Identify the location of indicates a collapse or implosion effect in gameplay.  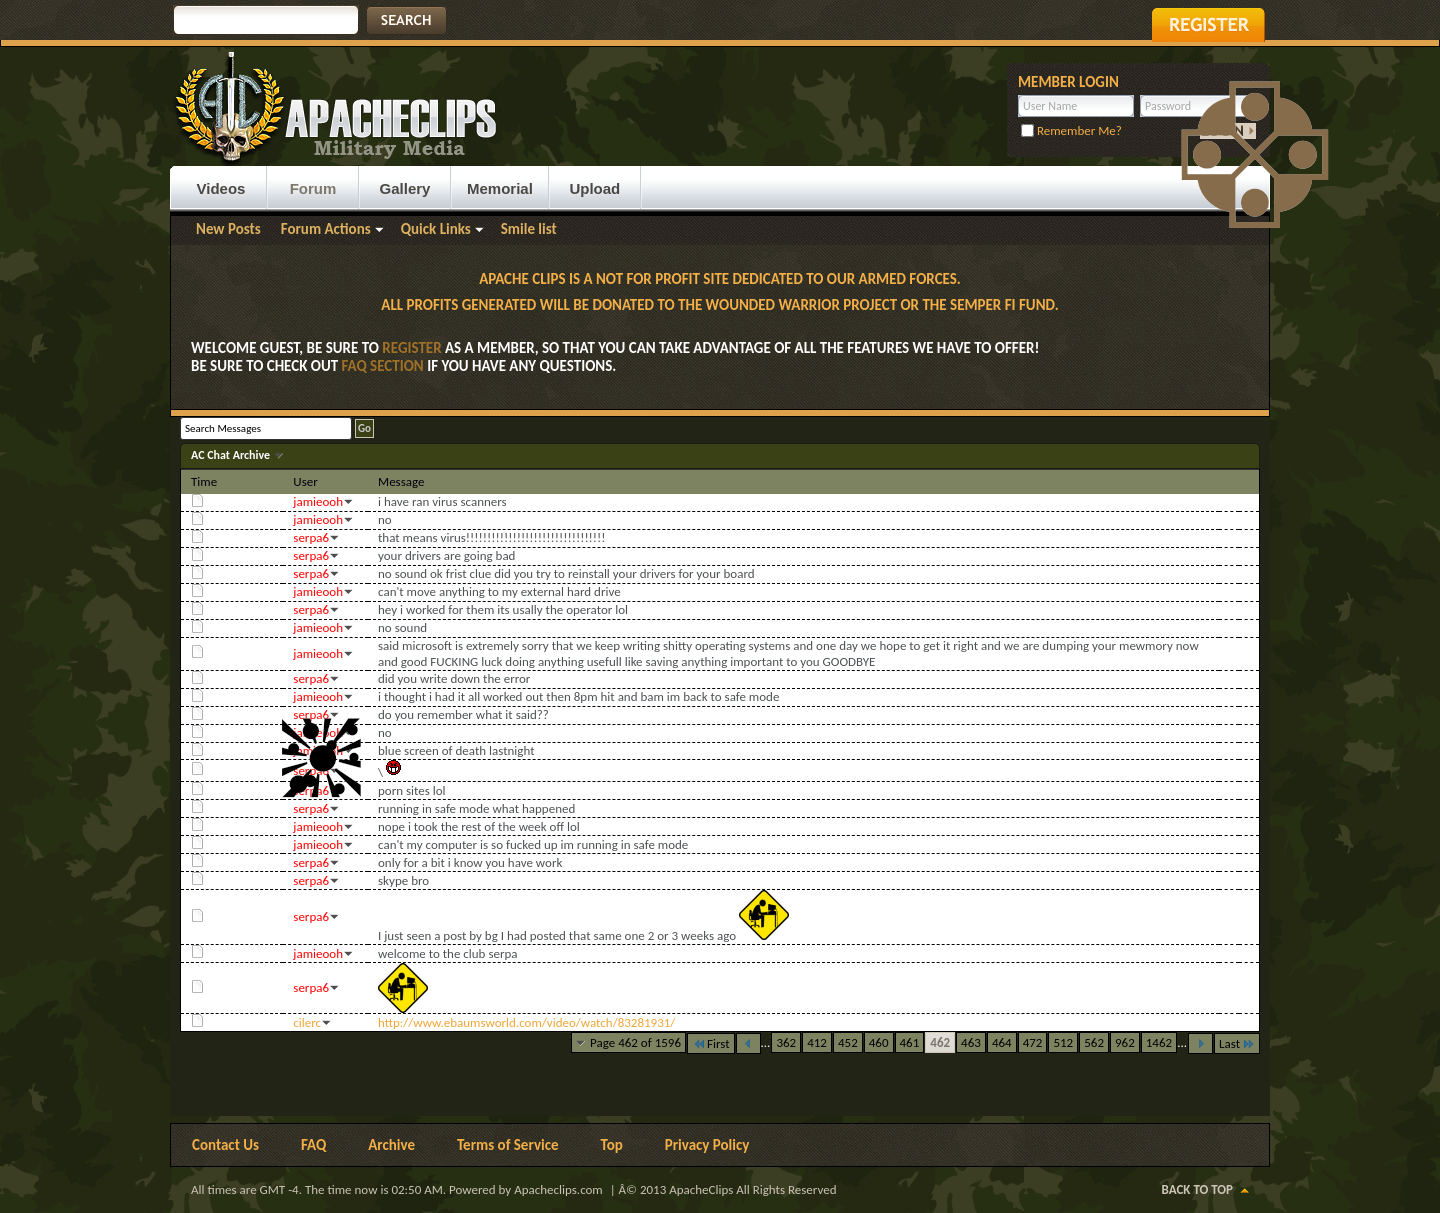
(321, 757).